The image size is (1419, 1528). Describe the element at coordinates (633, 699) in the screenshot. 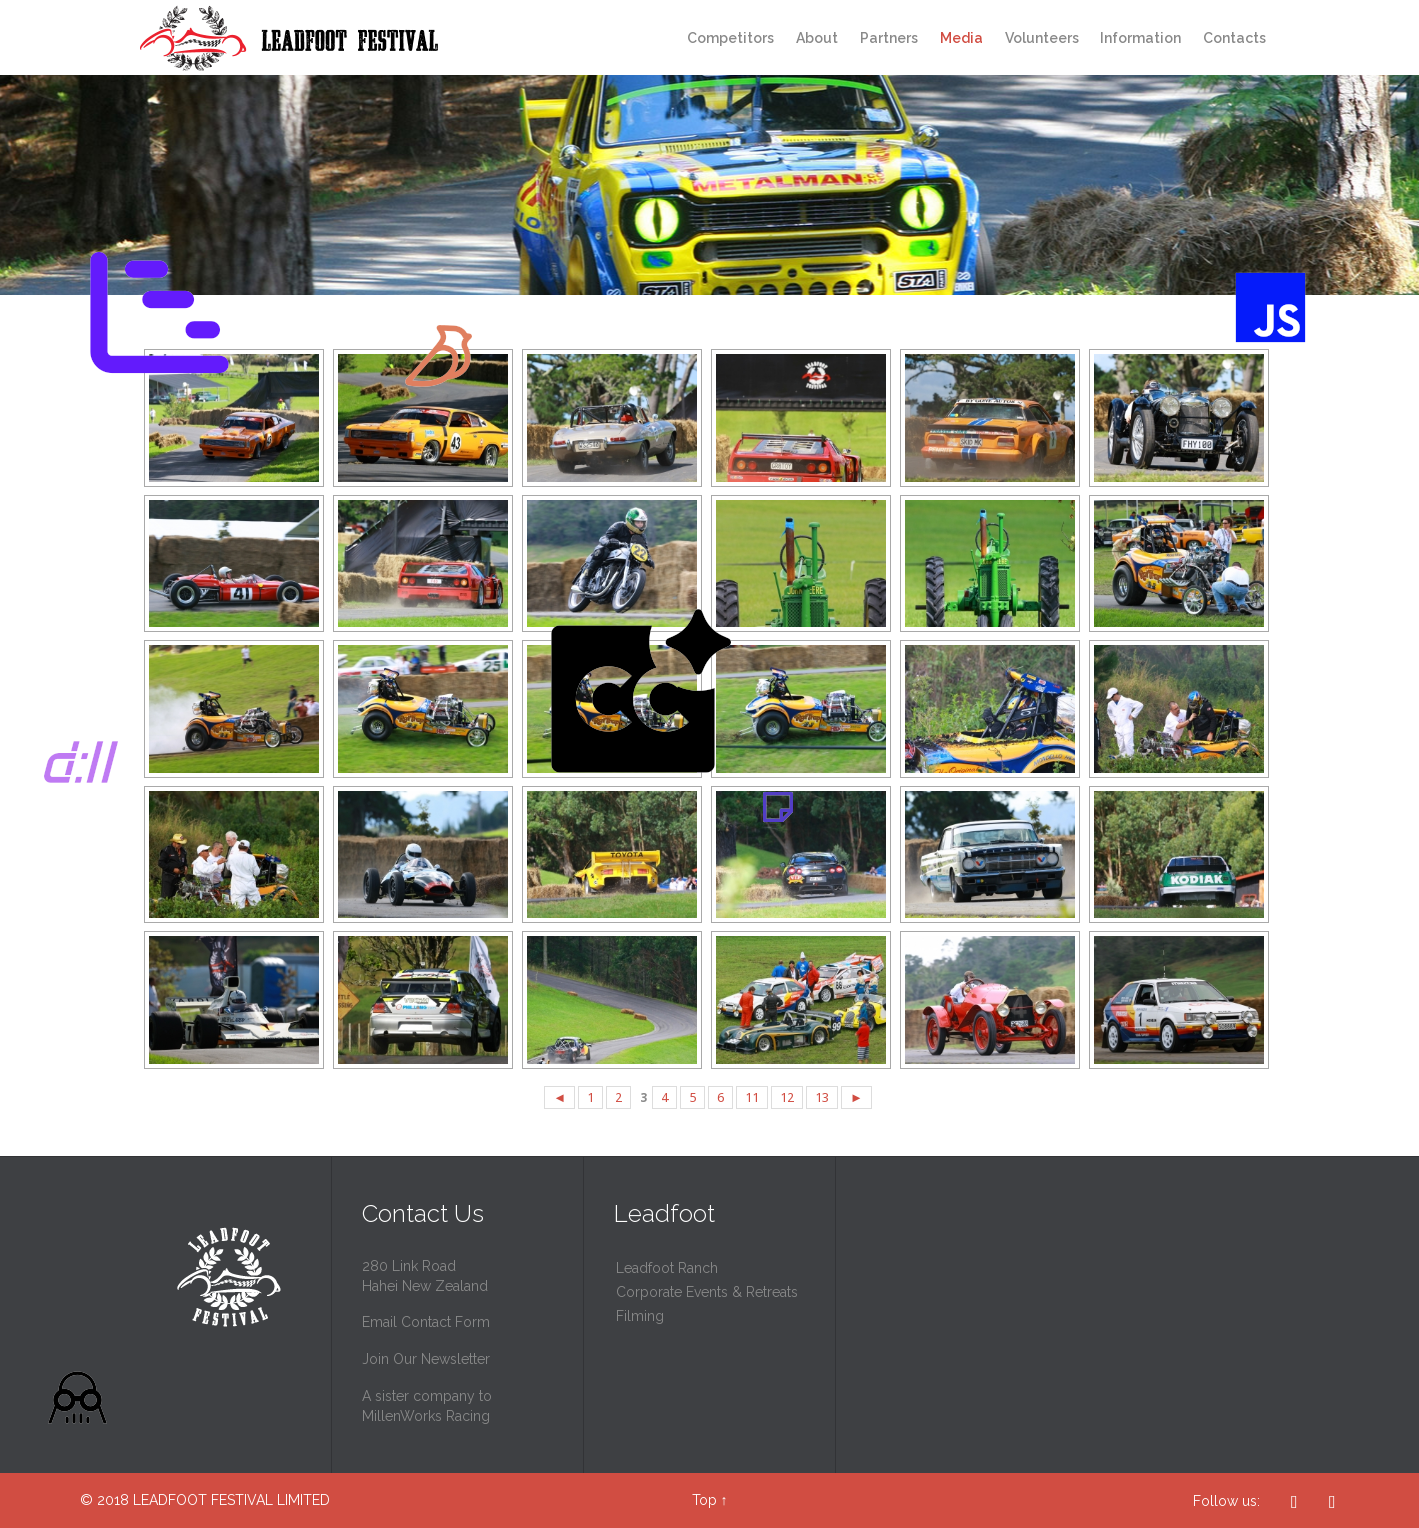

I see `enable AI-generated closed captions` at that location.